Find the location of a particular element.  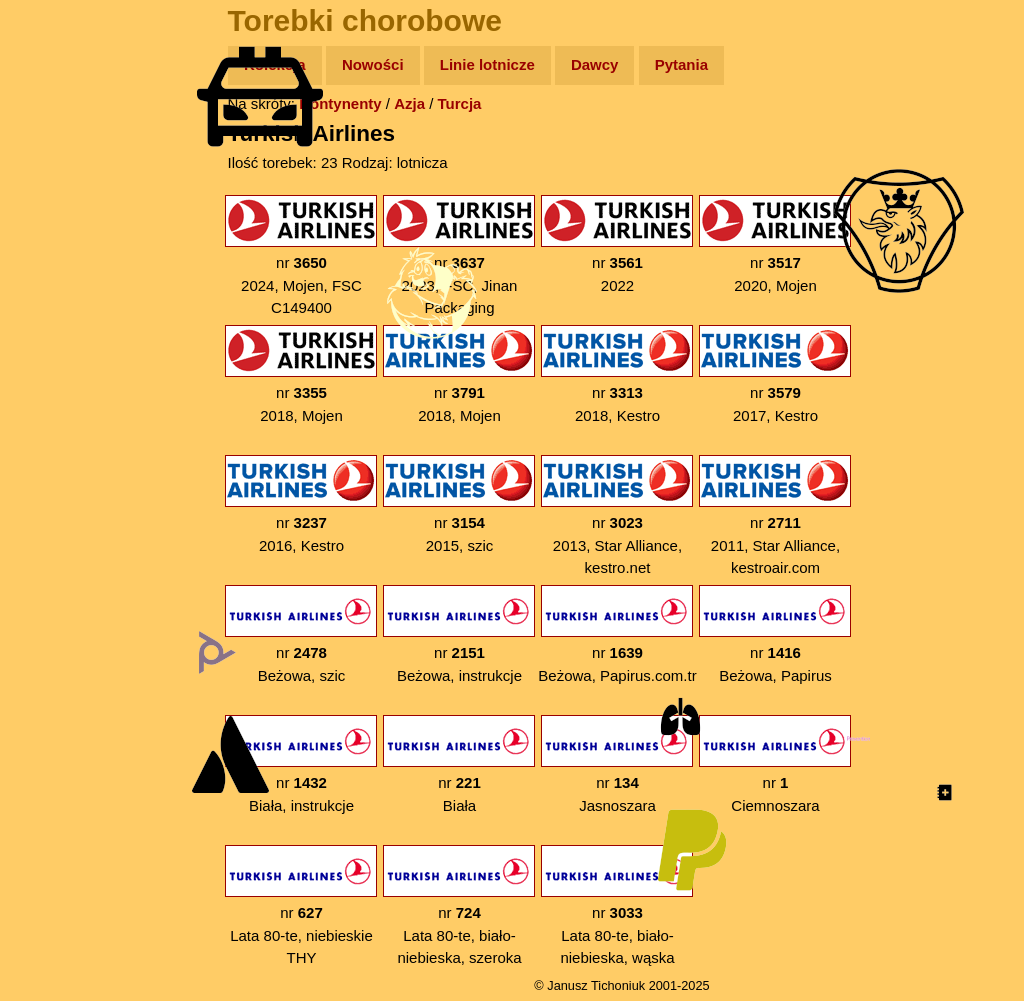

atlassian company logo is located at coordinates (230, 754).